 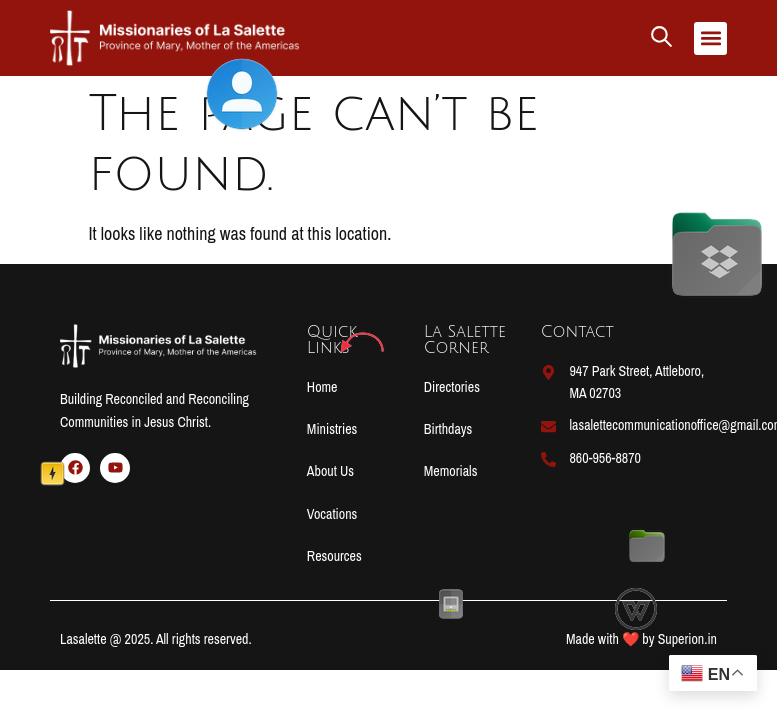 I want to click on open wps office application, so click(x=636, y=609).